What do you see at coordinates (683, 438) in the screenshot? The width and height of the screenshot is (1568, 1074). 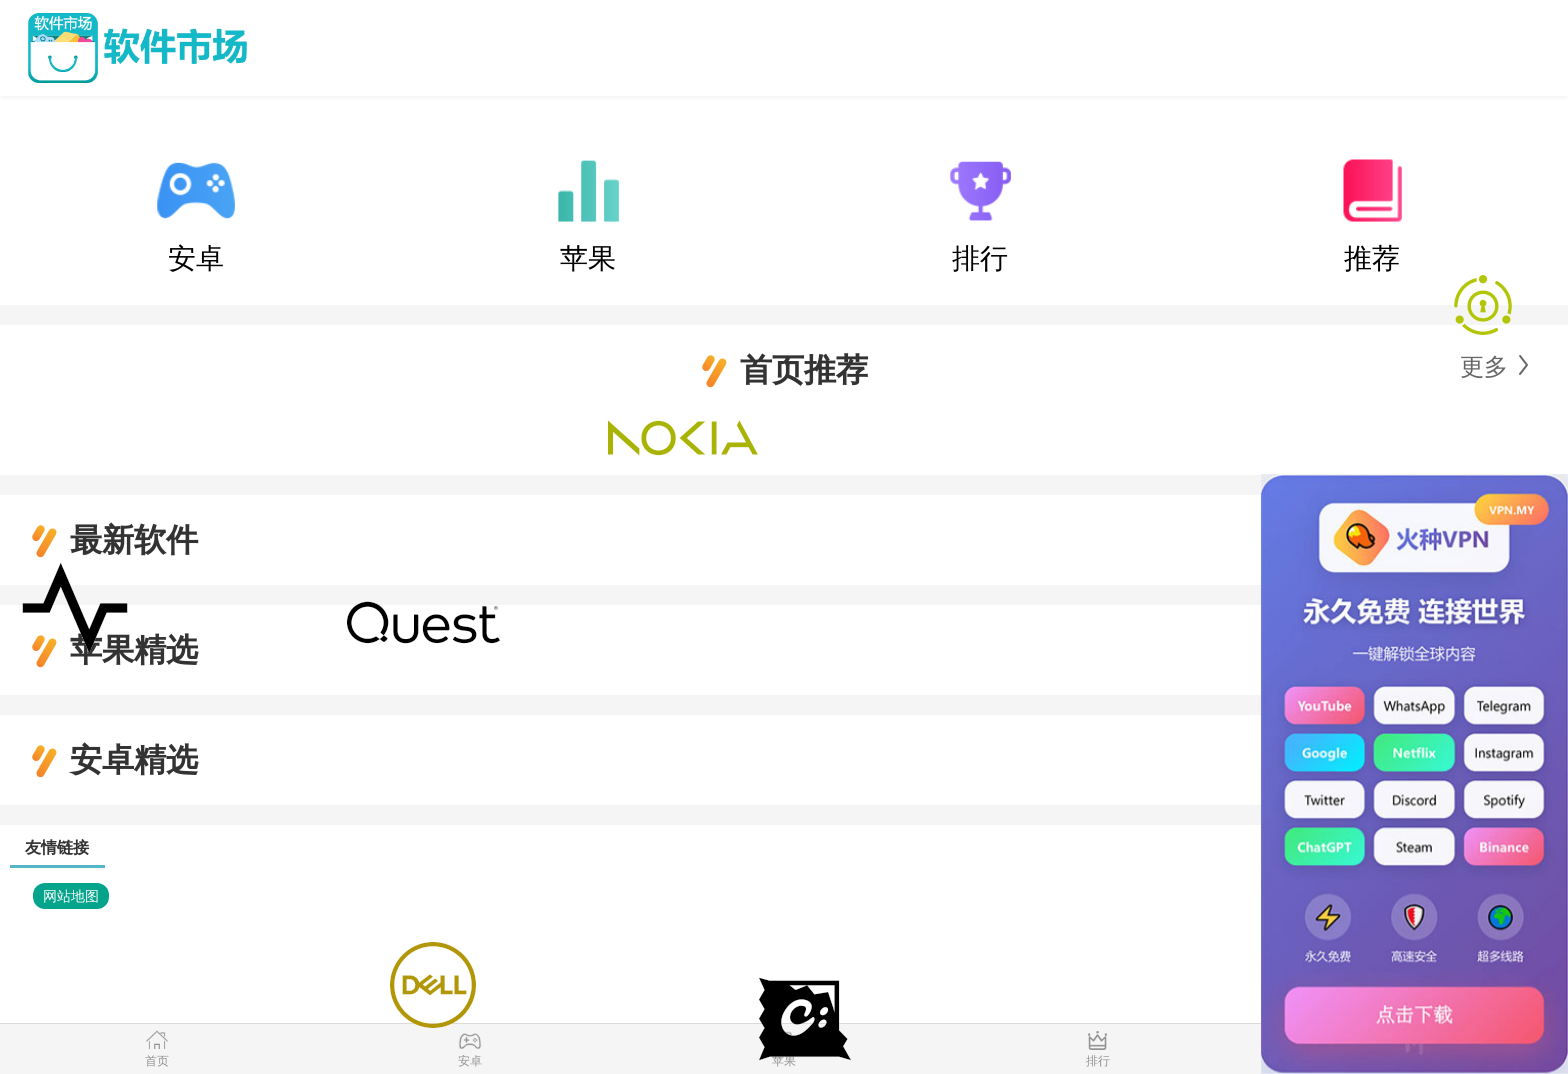 I see `Nokia brand logo` at bounding box center [683, 438].